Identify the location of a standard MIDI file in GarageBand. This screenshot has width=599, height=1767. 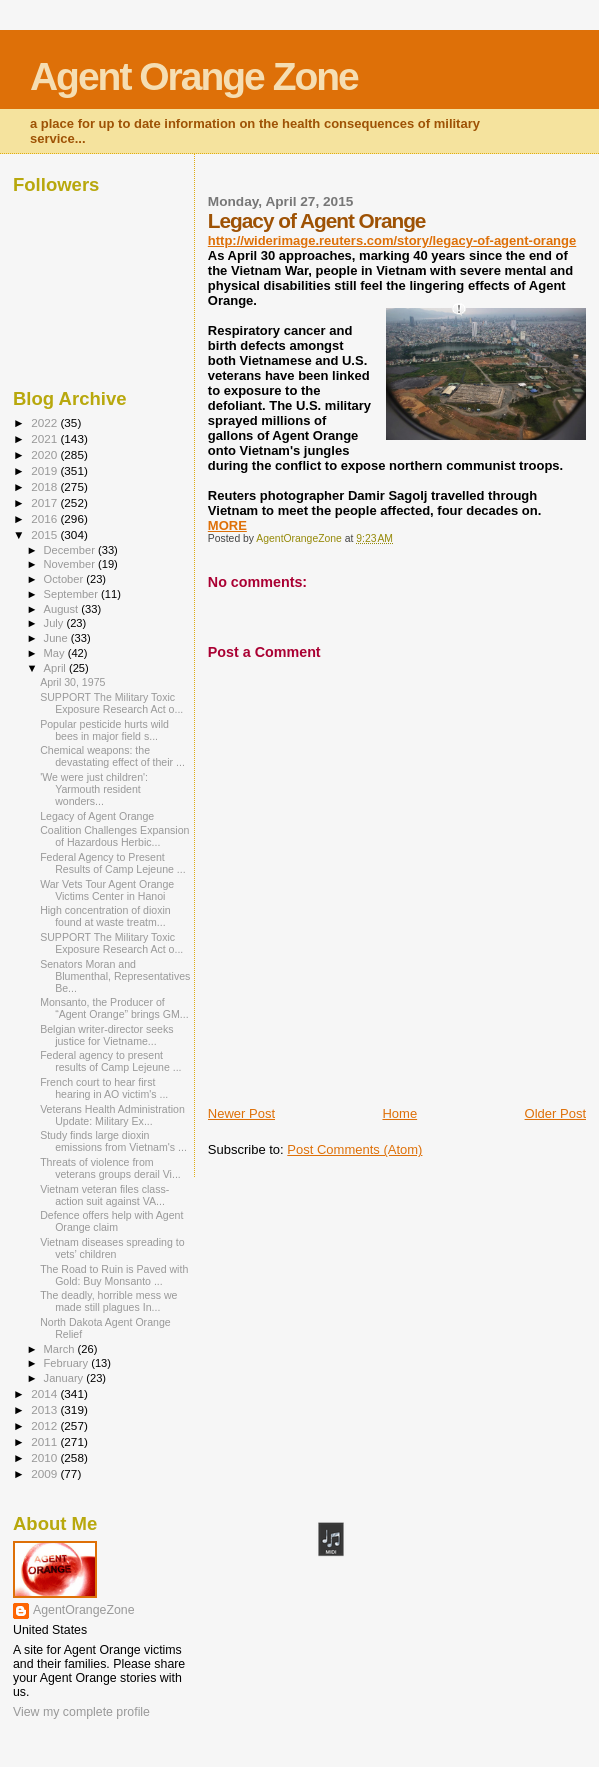
(331, 1540).